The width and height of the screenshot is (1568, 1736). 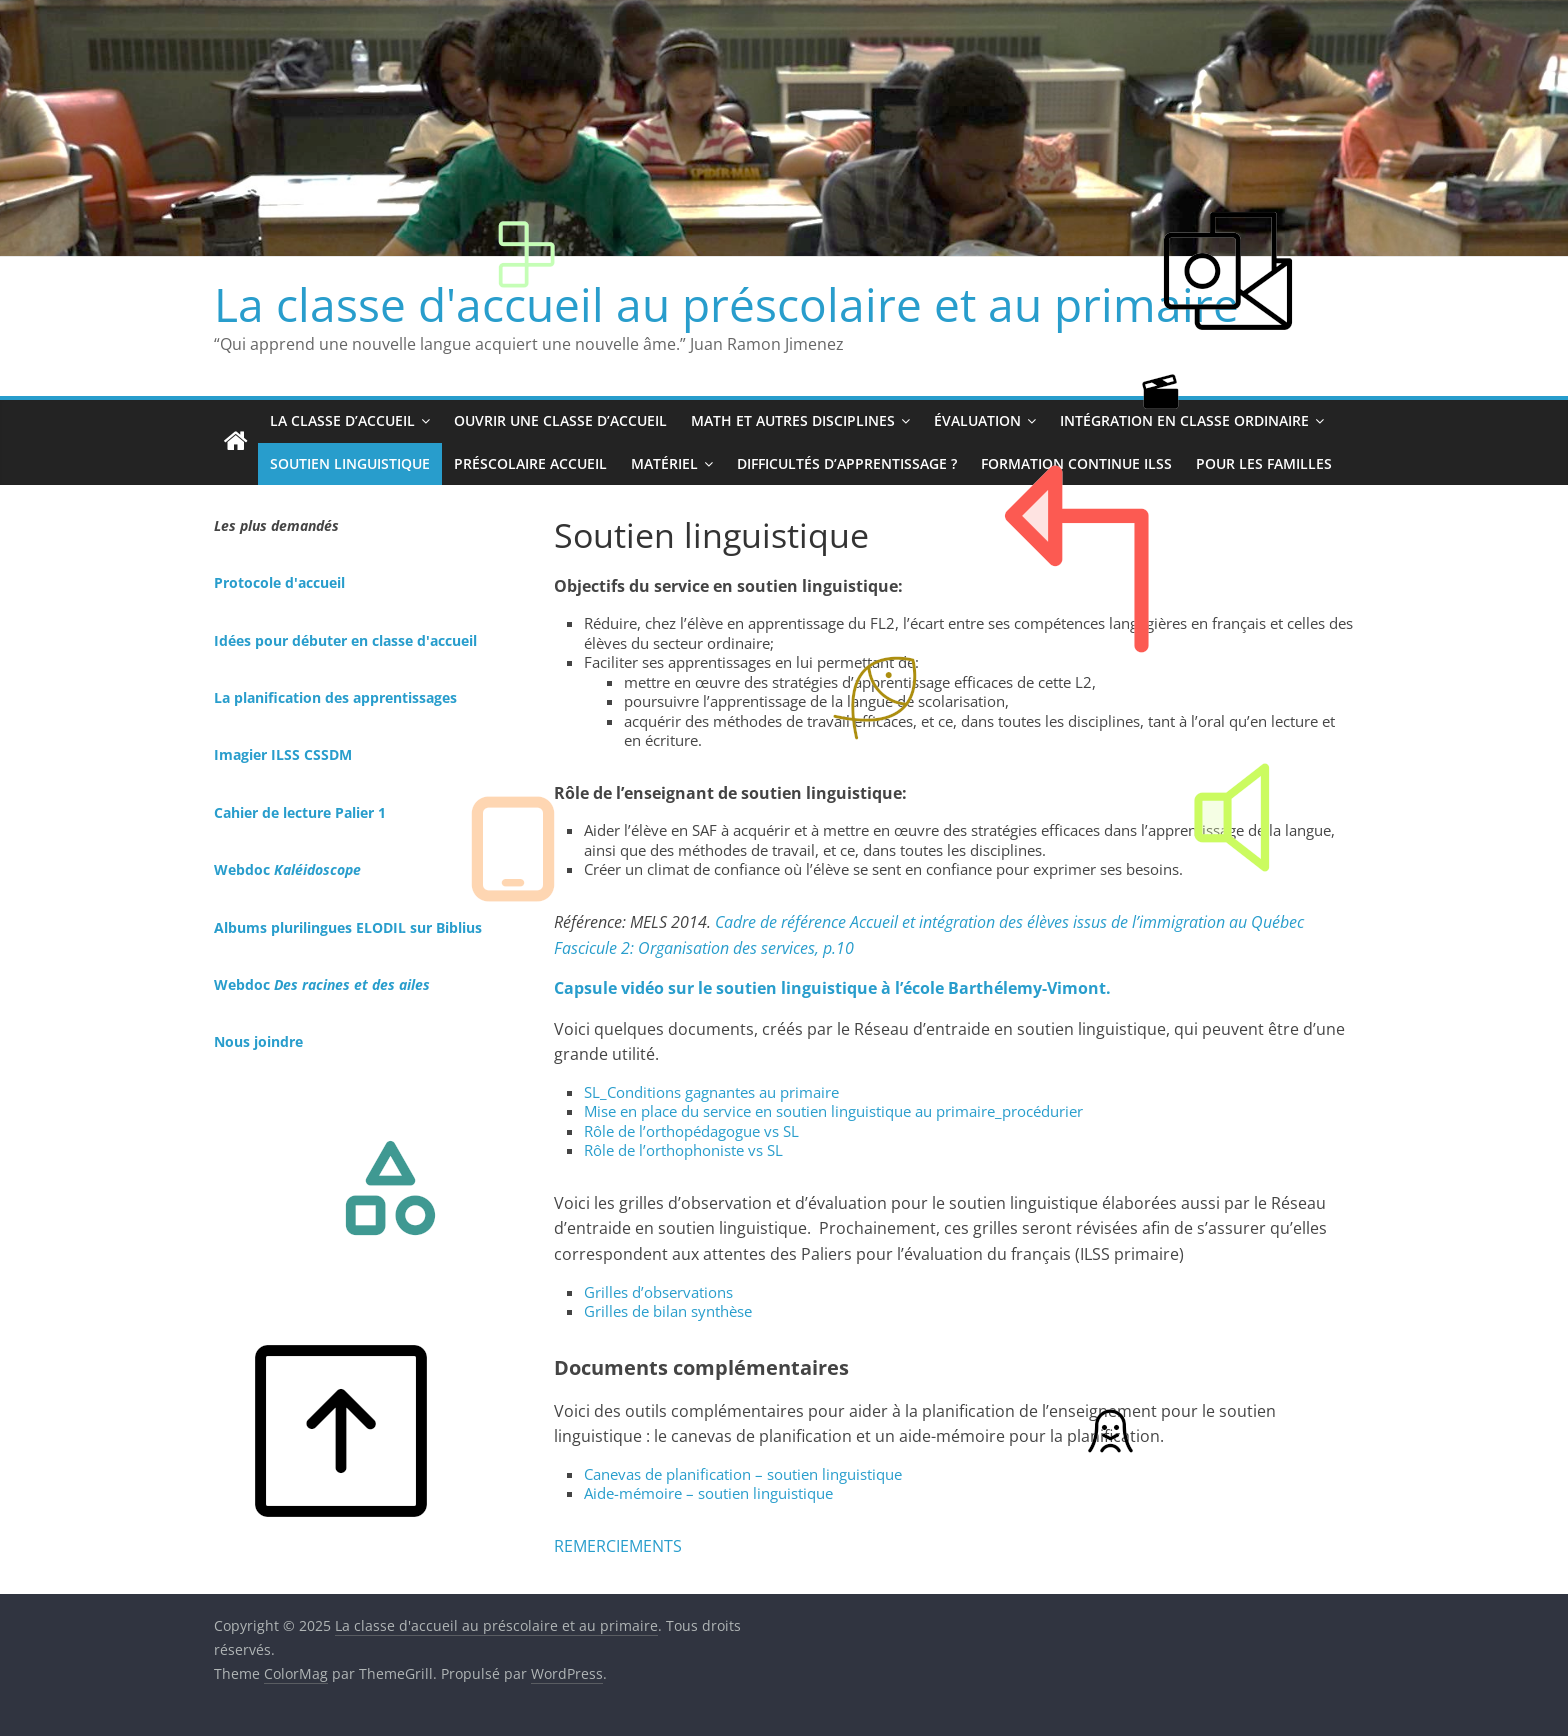 I want to click on access shape tools or drawing options, so click(x=390, y=1190).